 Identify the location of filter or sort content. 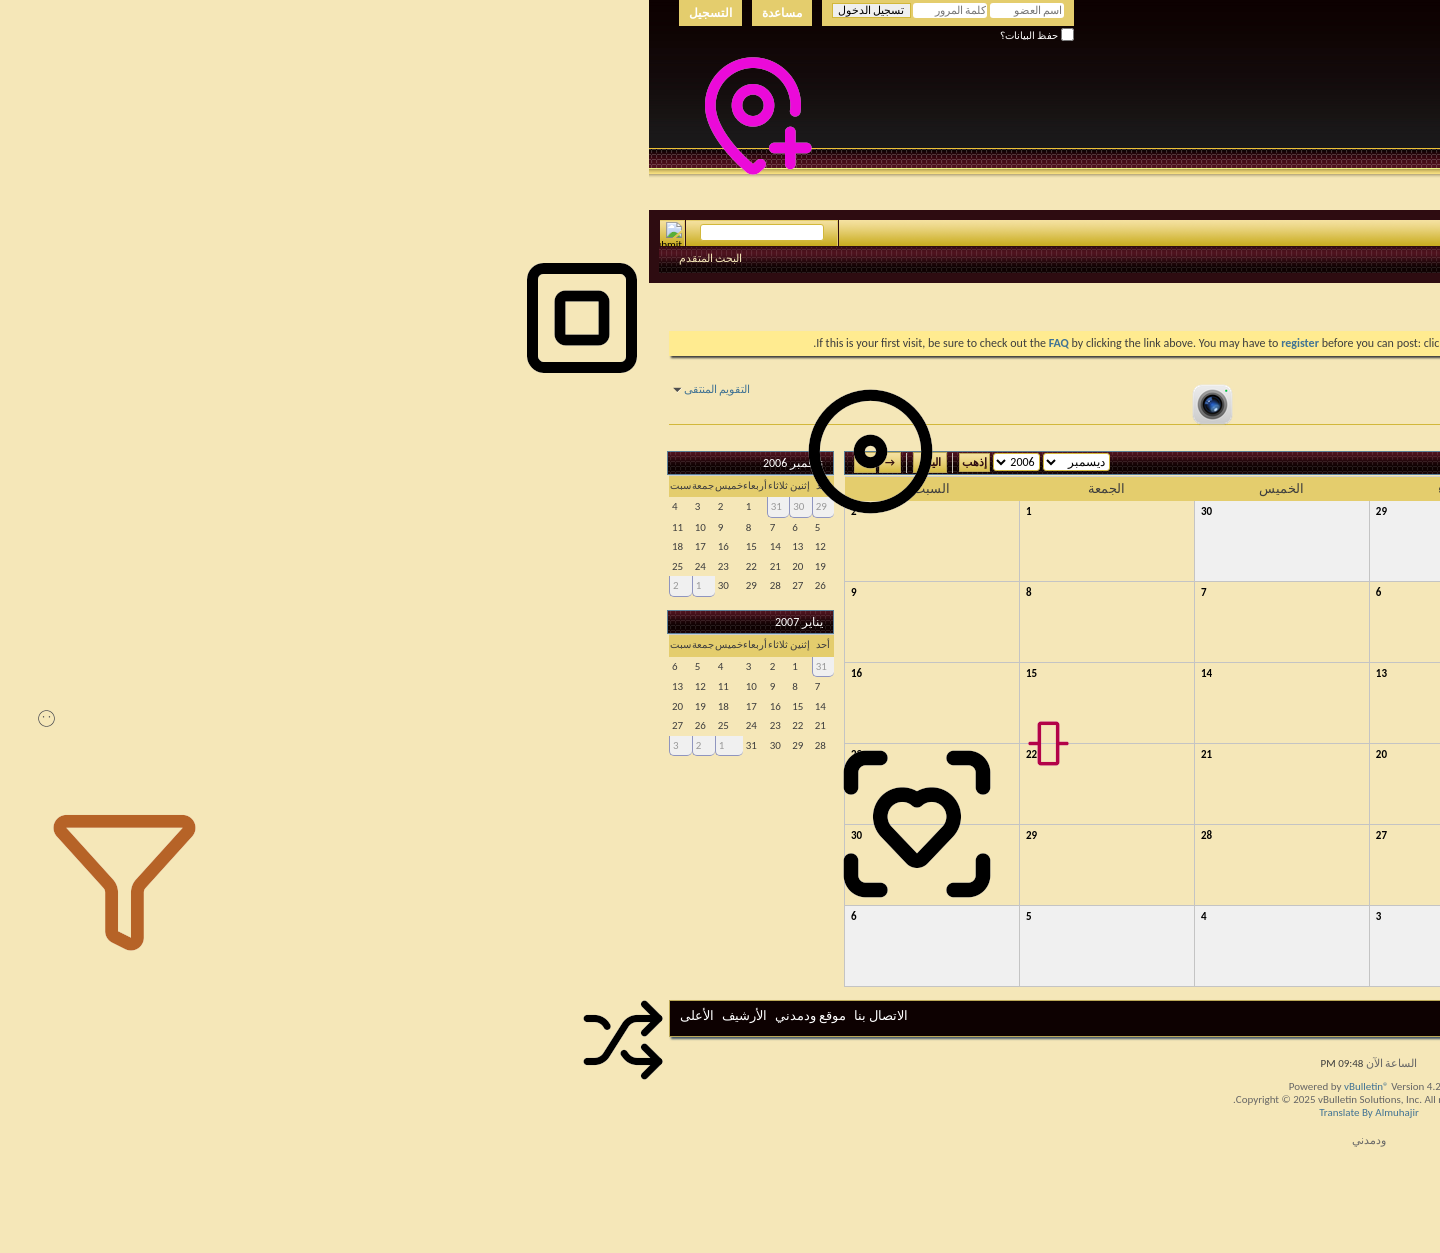
(124, 879).